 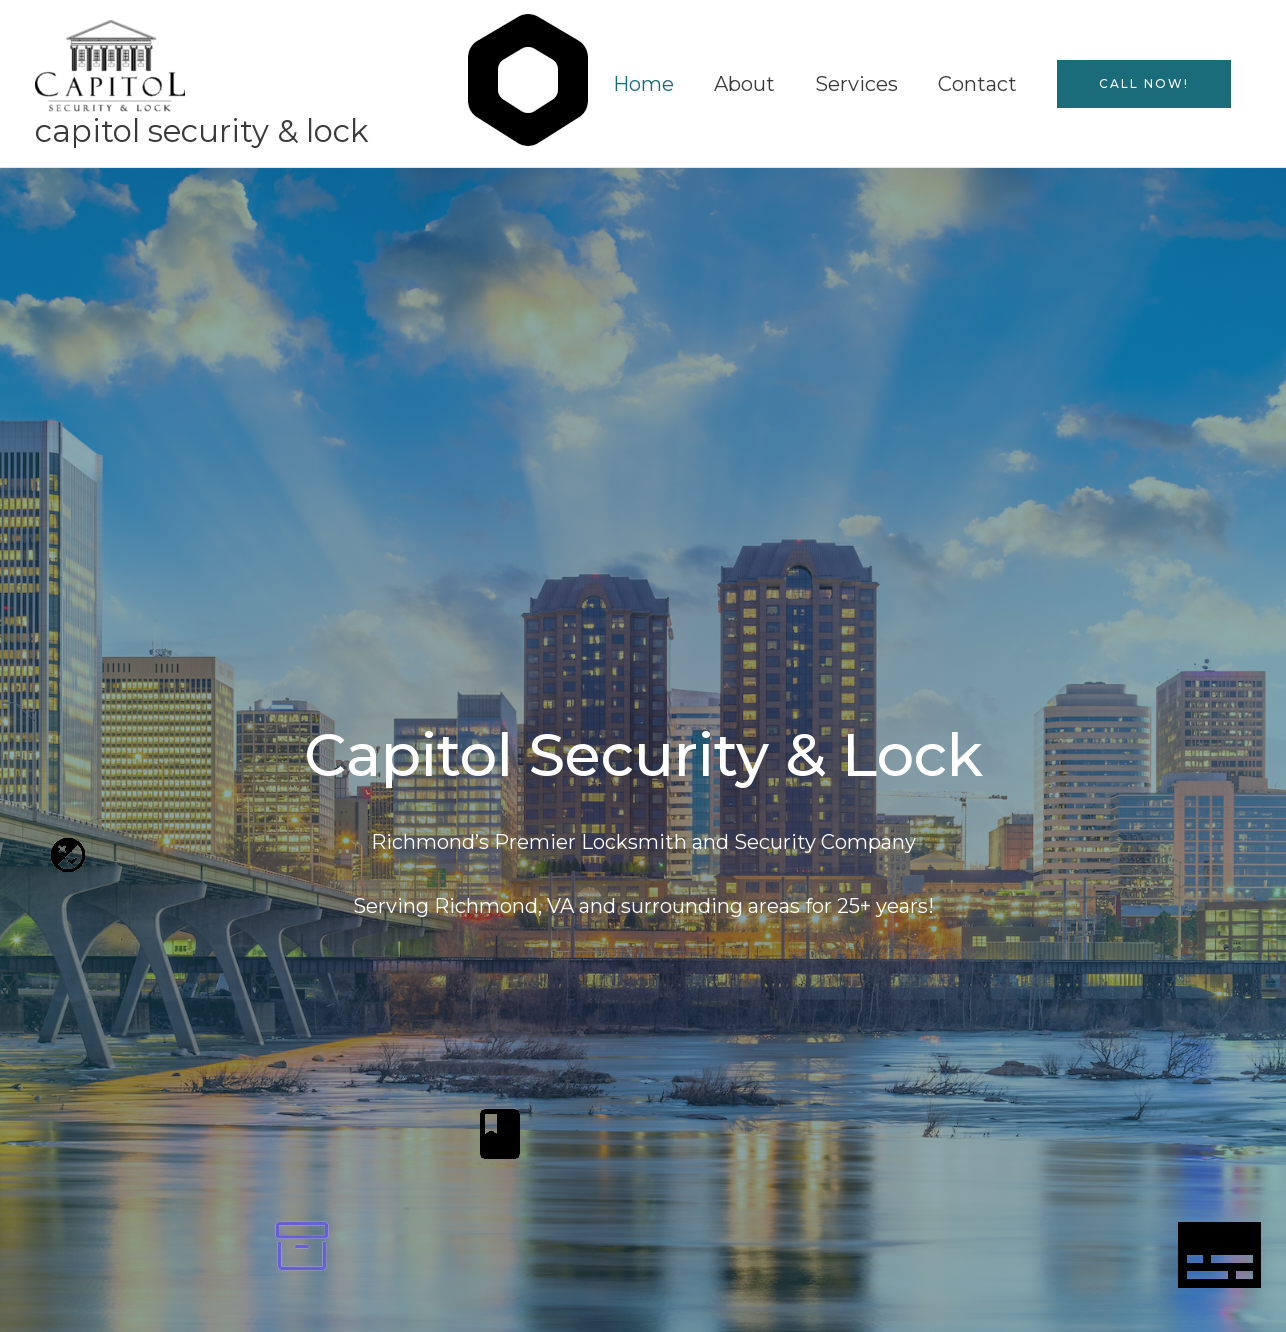 I want to click on enable subtitles or closed captions, so click(x=1219, y=1254).